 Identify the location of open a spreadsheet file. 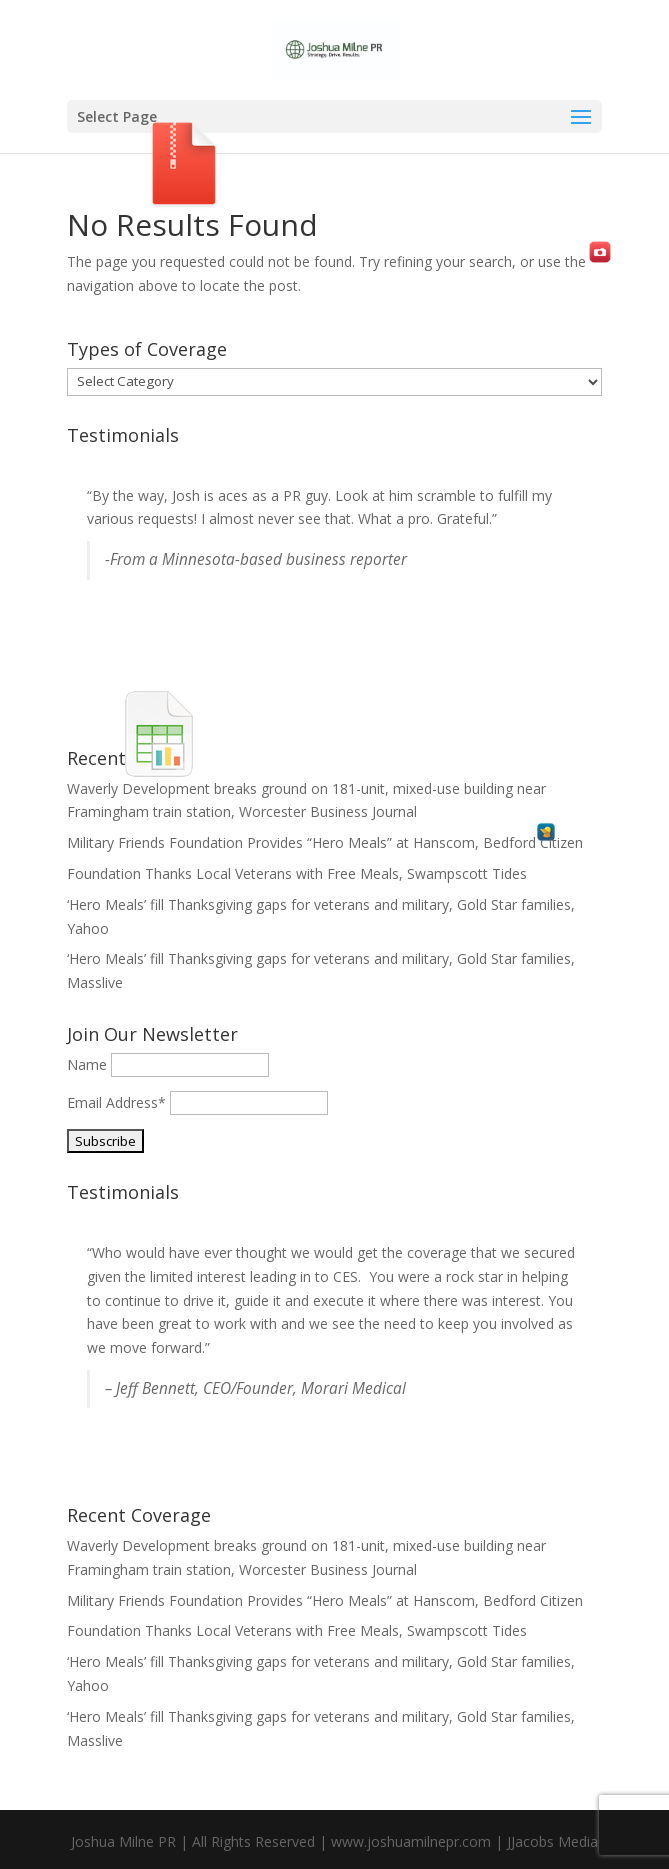
(159, 734).